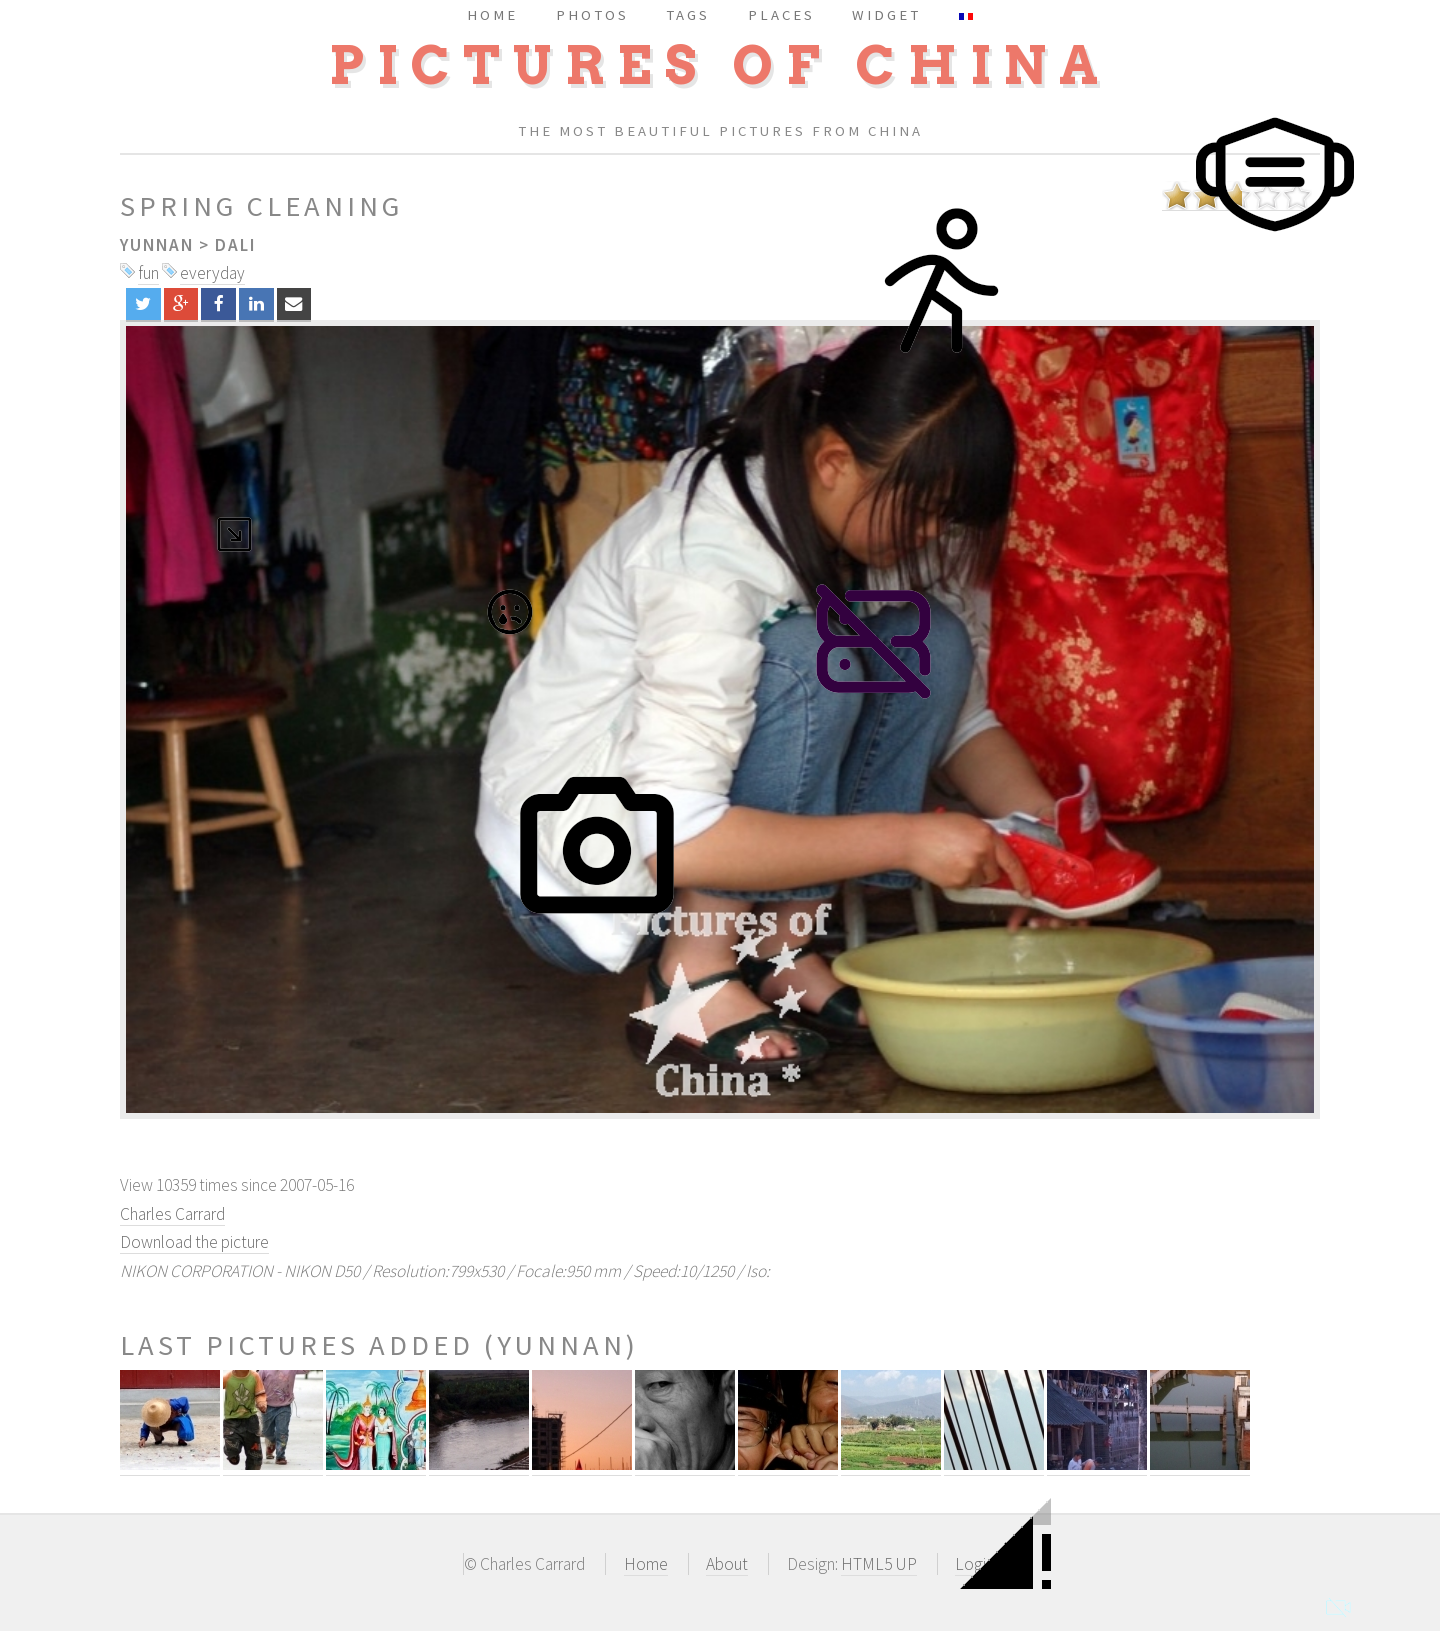 The height and width of the screenshot is (1631, 1440). What do you see at coordinates (510, 612) in the screenshot?
I see `indicates a sad or negative emotional state` at bounding box center [510, 612].